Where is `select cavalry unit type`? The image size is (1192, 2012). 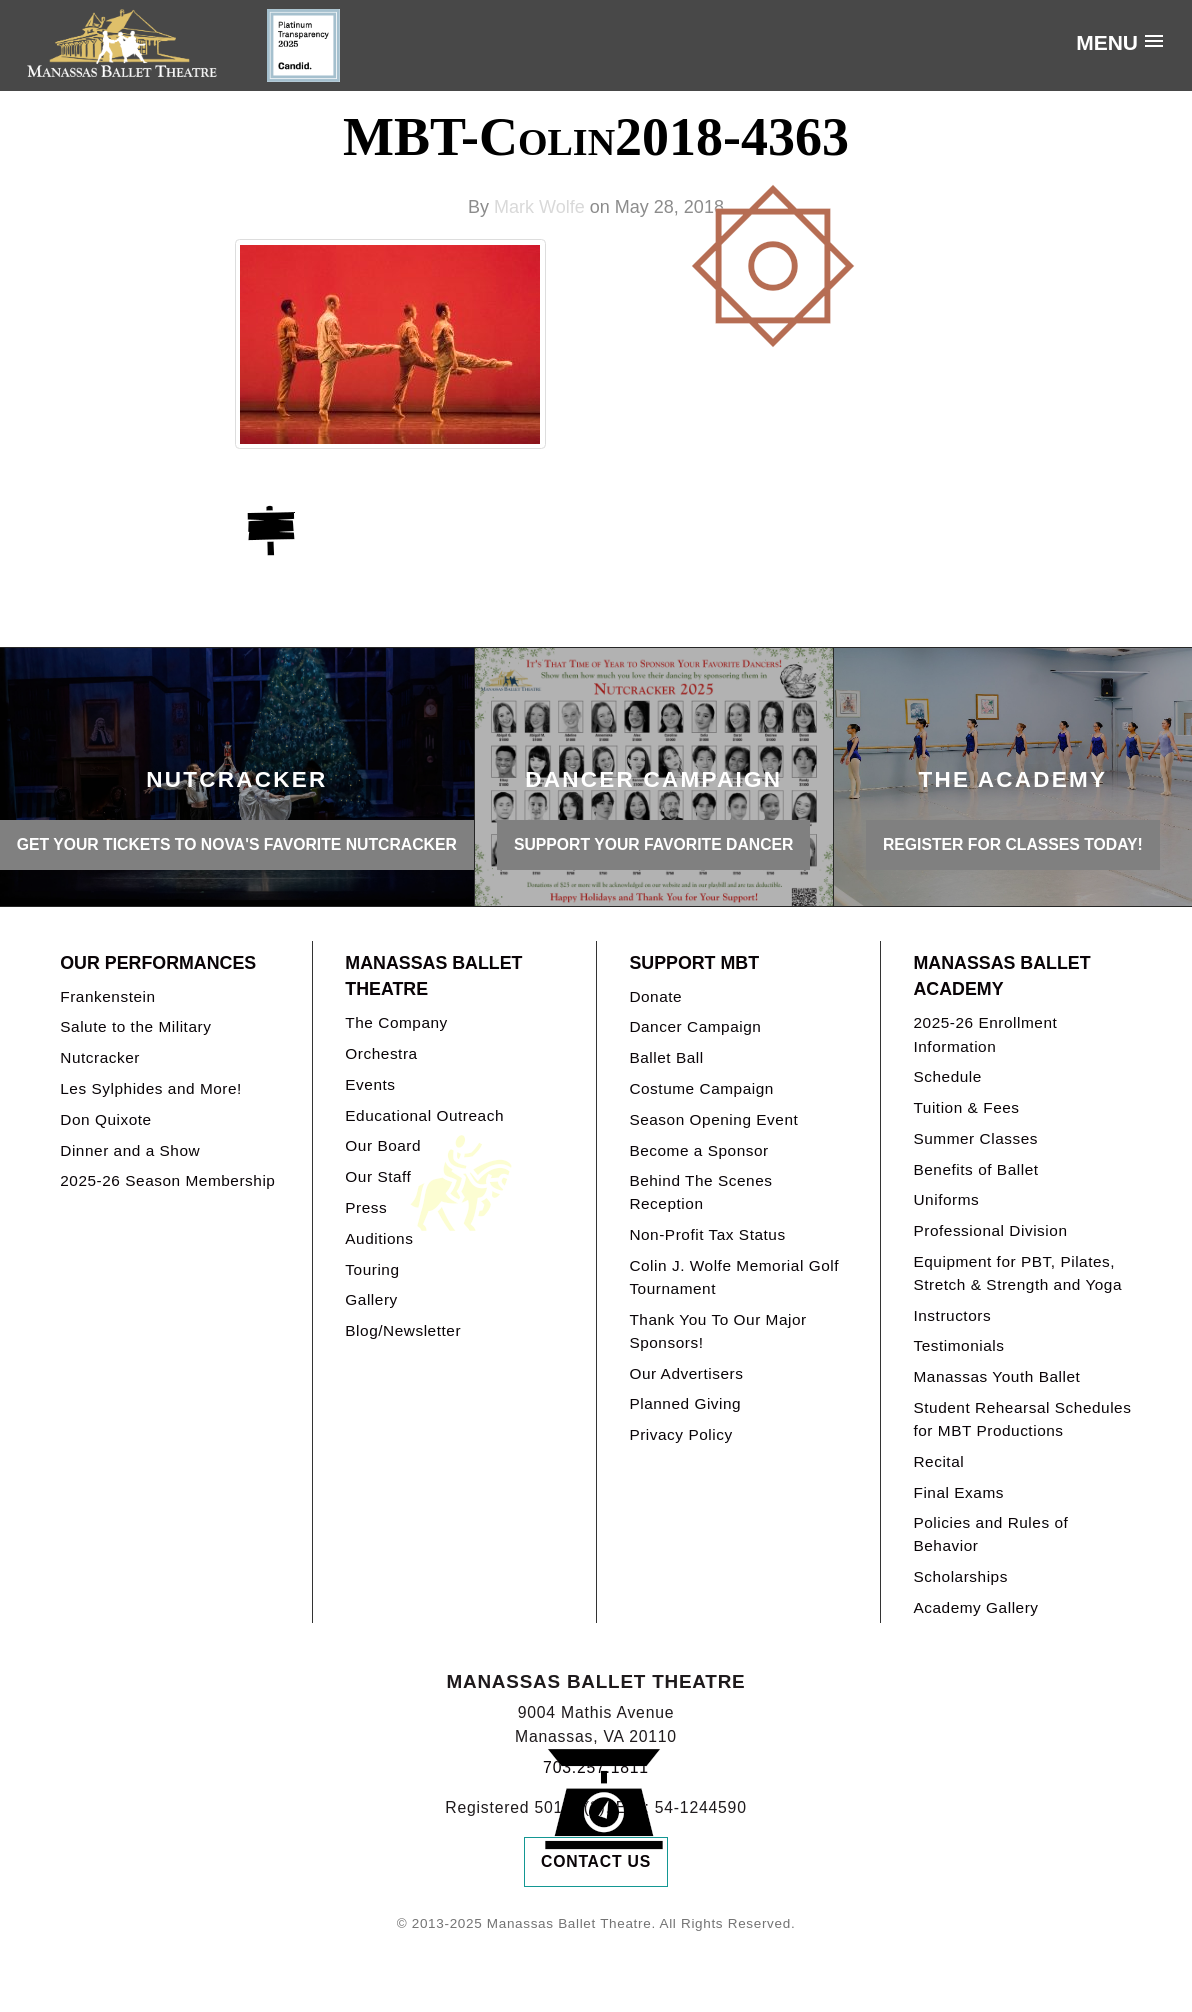 select cavalry unit type is located at coordinates (461, 1183).